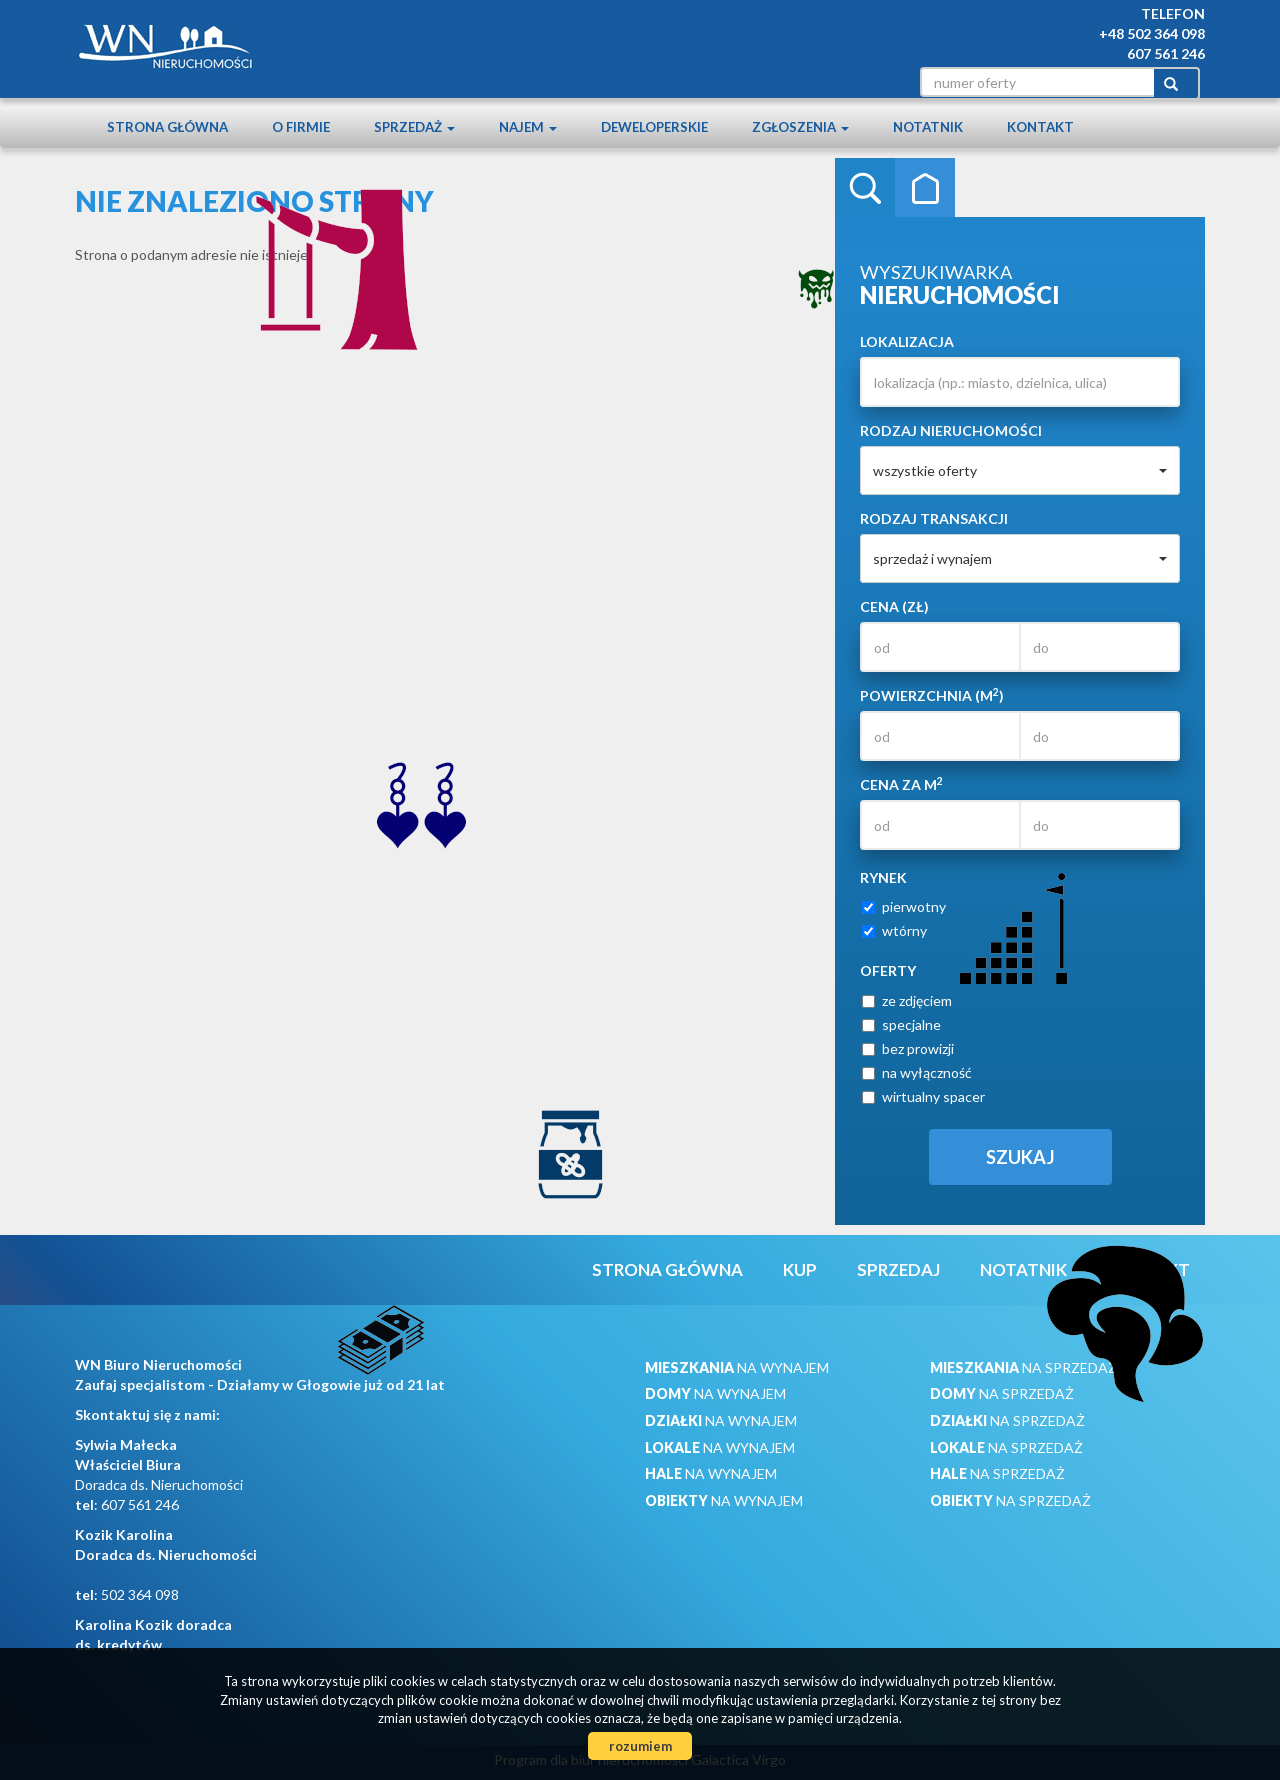  What do you see at coordinates (381, 1340) in the screenshot?
I see `view your wallet or account balance` at bounding box center [381, 1340].